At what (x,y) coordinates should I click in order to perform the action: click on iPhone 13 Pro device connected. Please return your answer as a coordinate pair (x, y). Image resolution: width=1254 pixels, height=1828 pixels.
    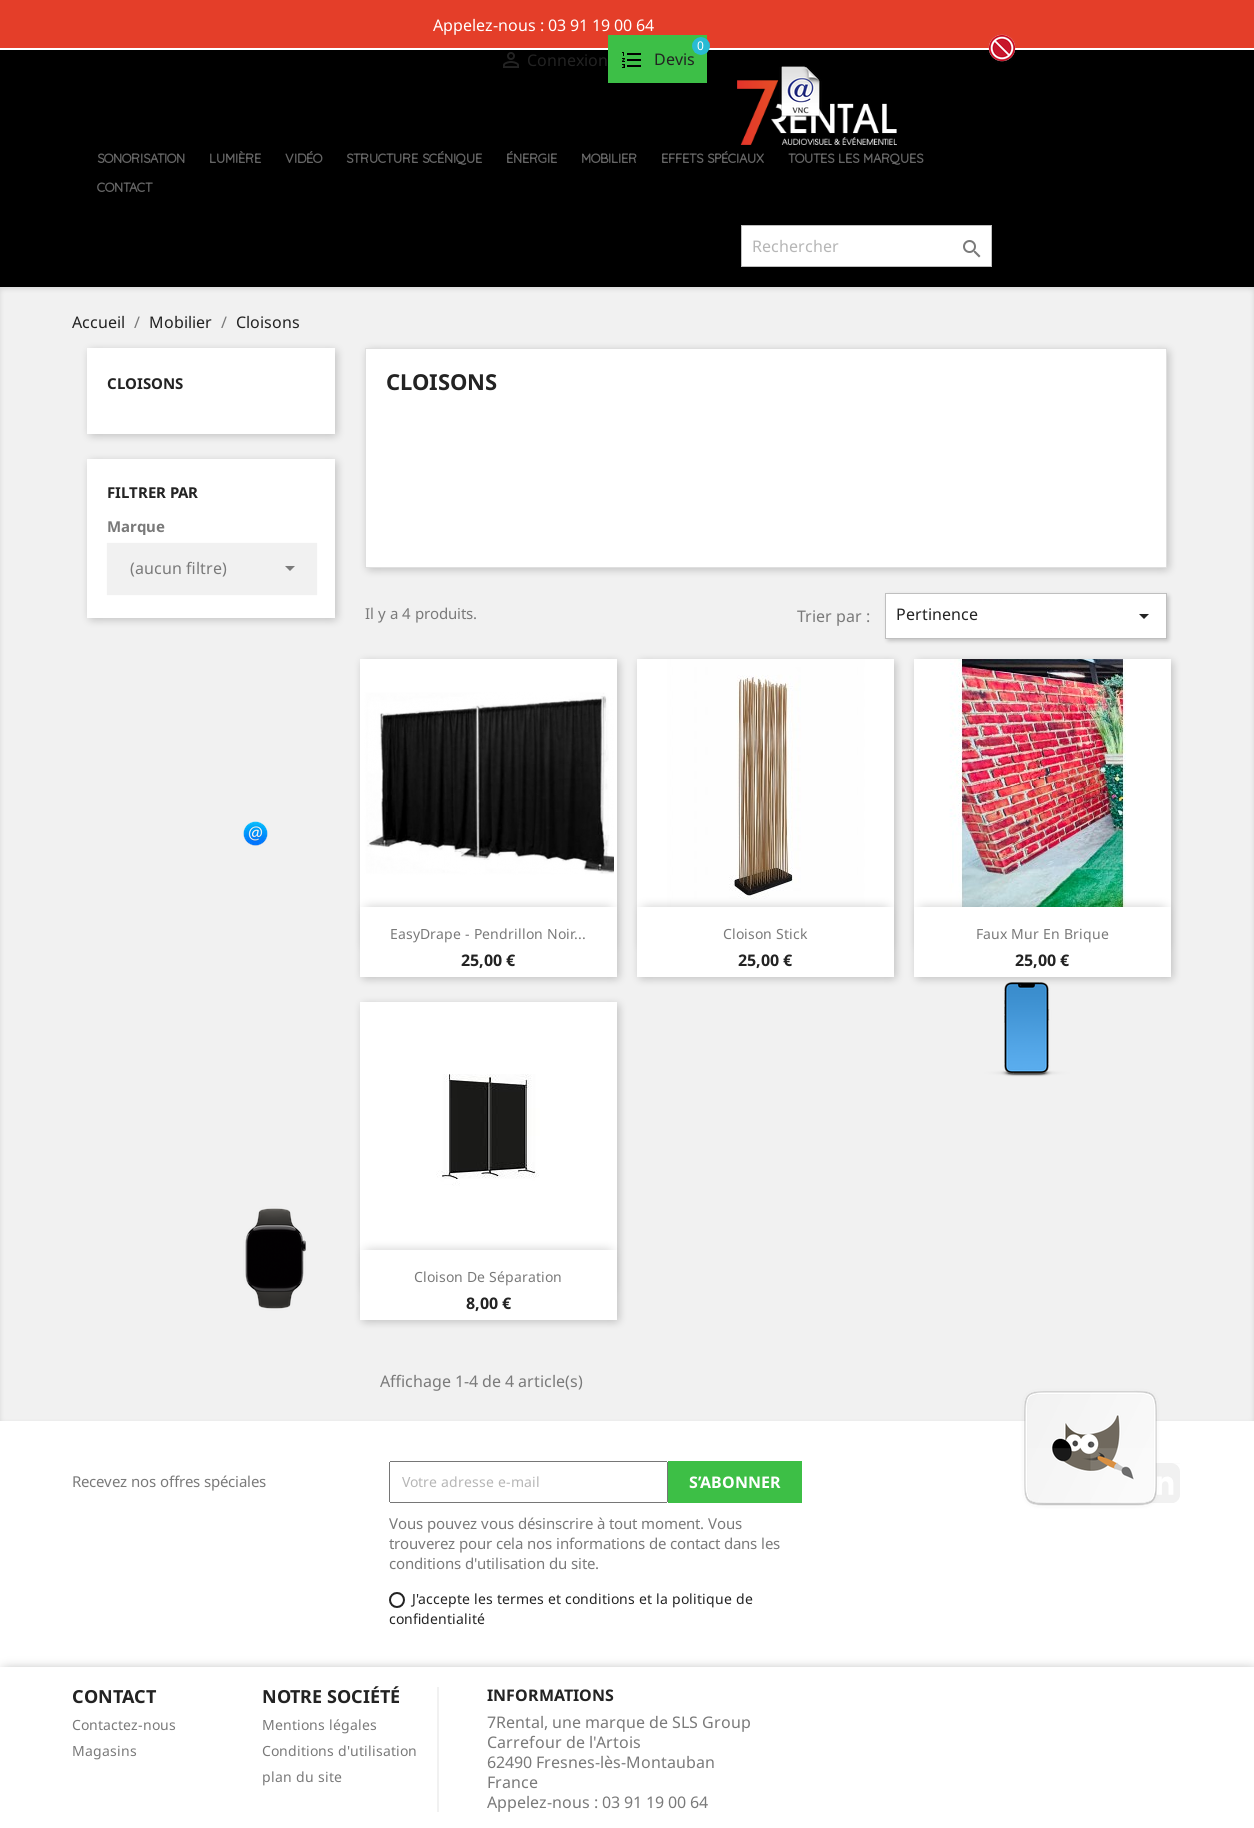
    Looking at the image, I should click on (1026, 1029).